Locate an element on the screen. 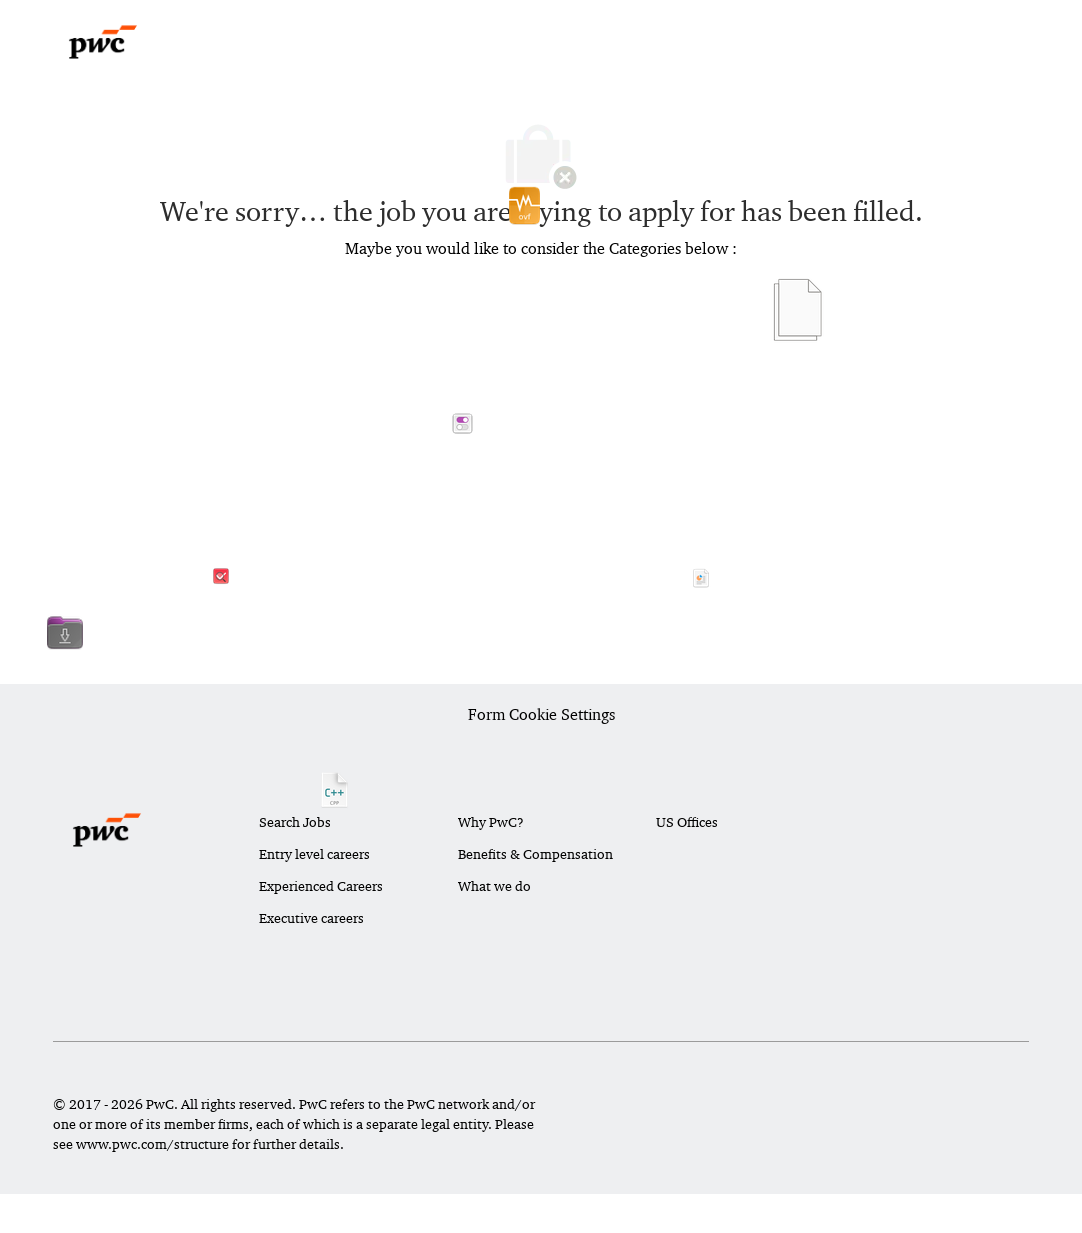 This screenshot has height=1233, width=1082. copy file to clipboard is located at coordinates (798, 310).